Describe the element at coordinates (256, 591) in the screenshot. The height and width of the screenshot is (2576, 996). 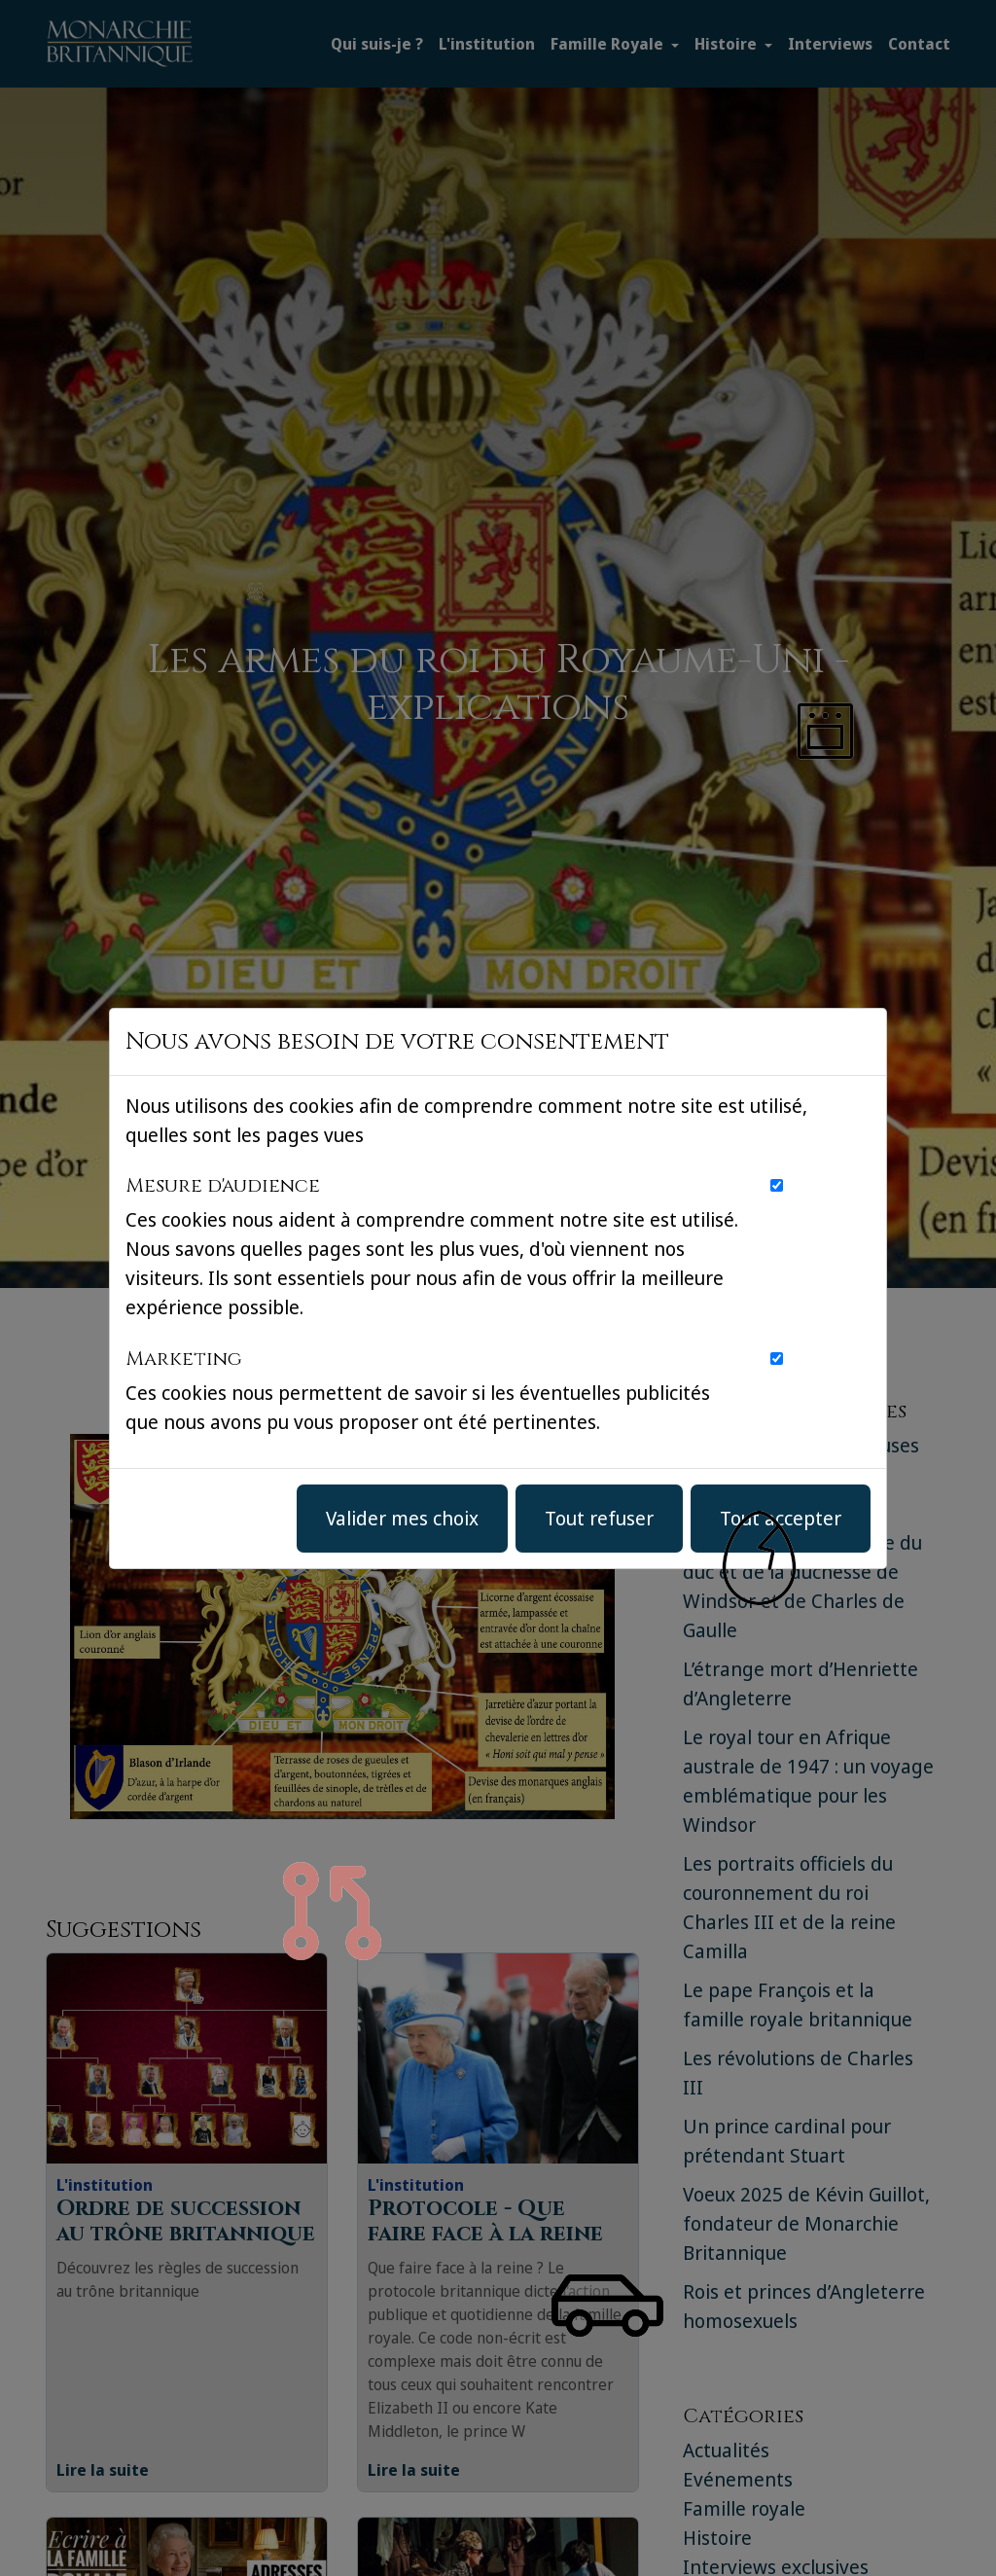
I see `view all team members` at that location.